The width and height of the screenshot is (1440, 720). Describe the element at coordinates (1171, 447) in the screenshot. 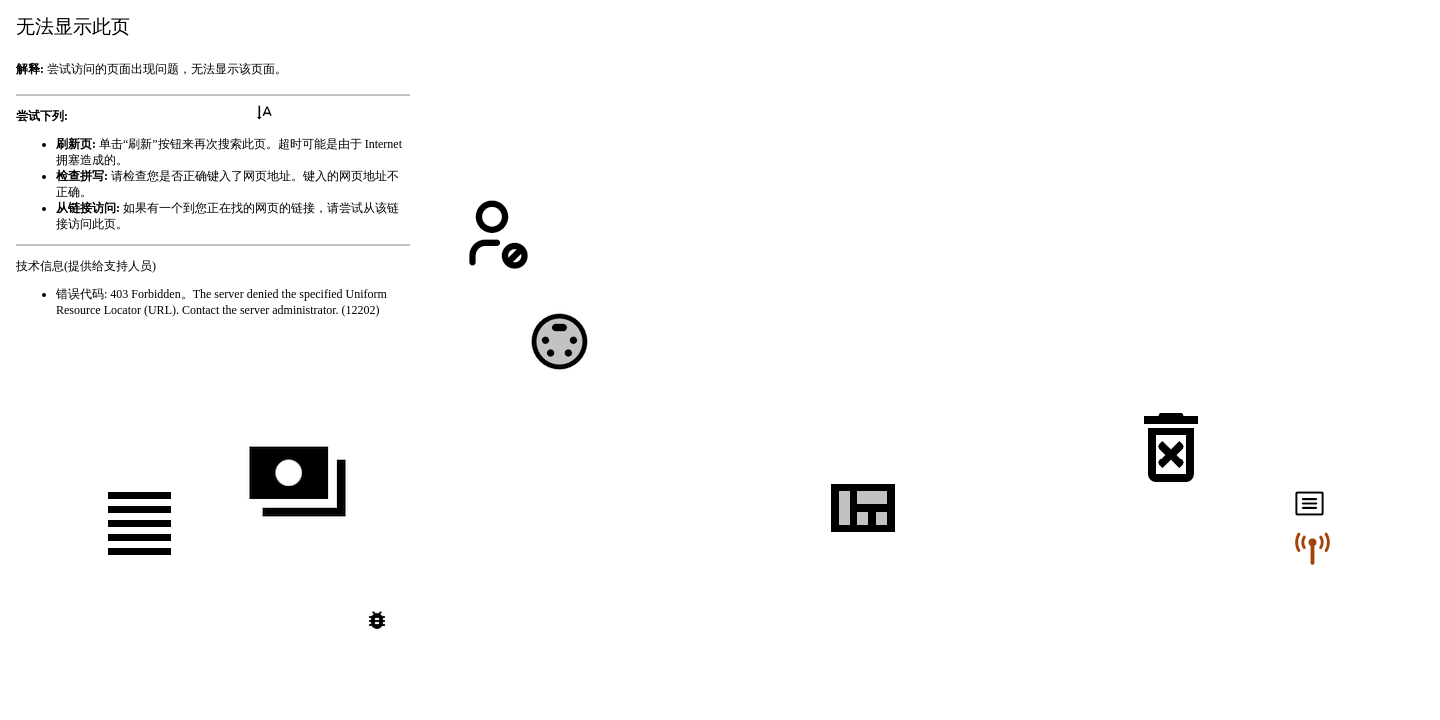

I see `permanently delete an item` at that location.